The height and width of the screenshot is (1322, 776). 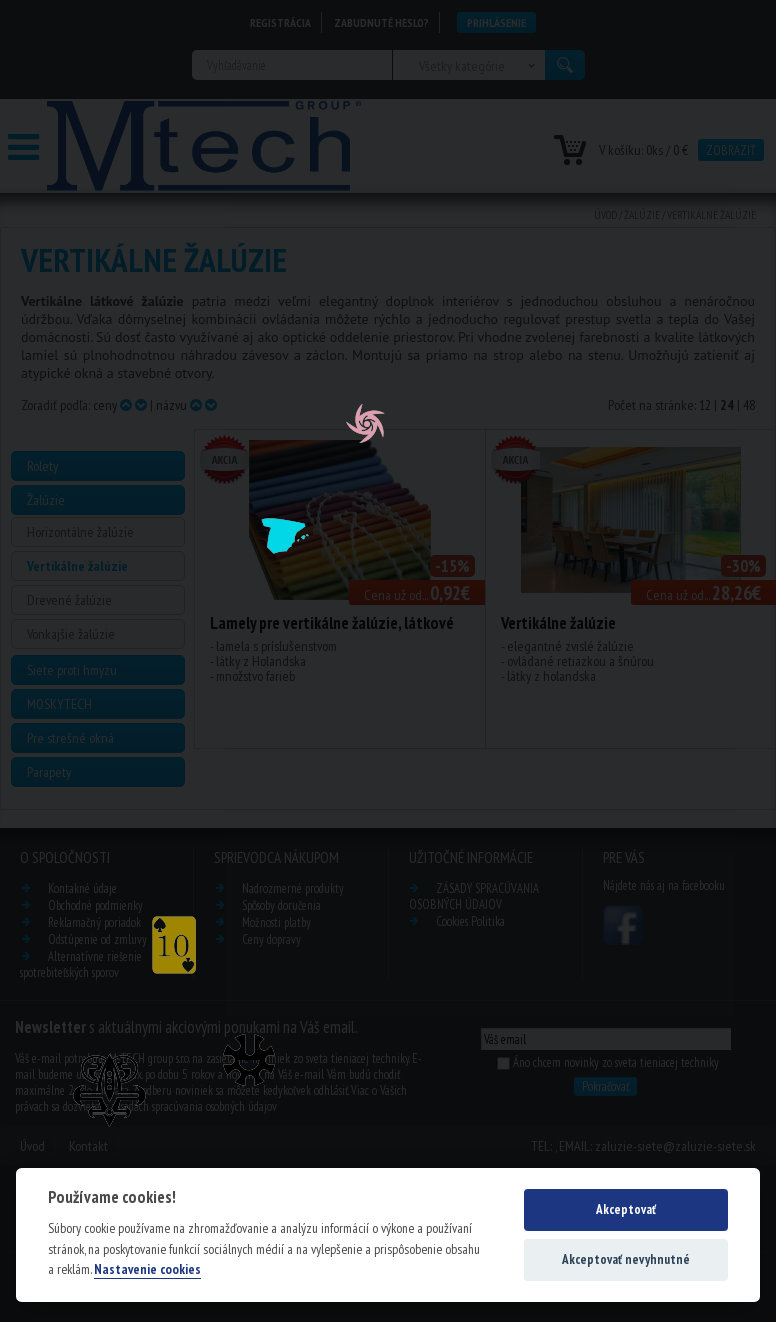 What do you see at coordinates (365, 423) in the screenshot?
I see `spinning shuriken or ninja star weapon indicator` at bounding box center [365, 423].